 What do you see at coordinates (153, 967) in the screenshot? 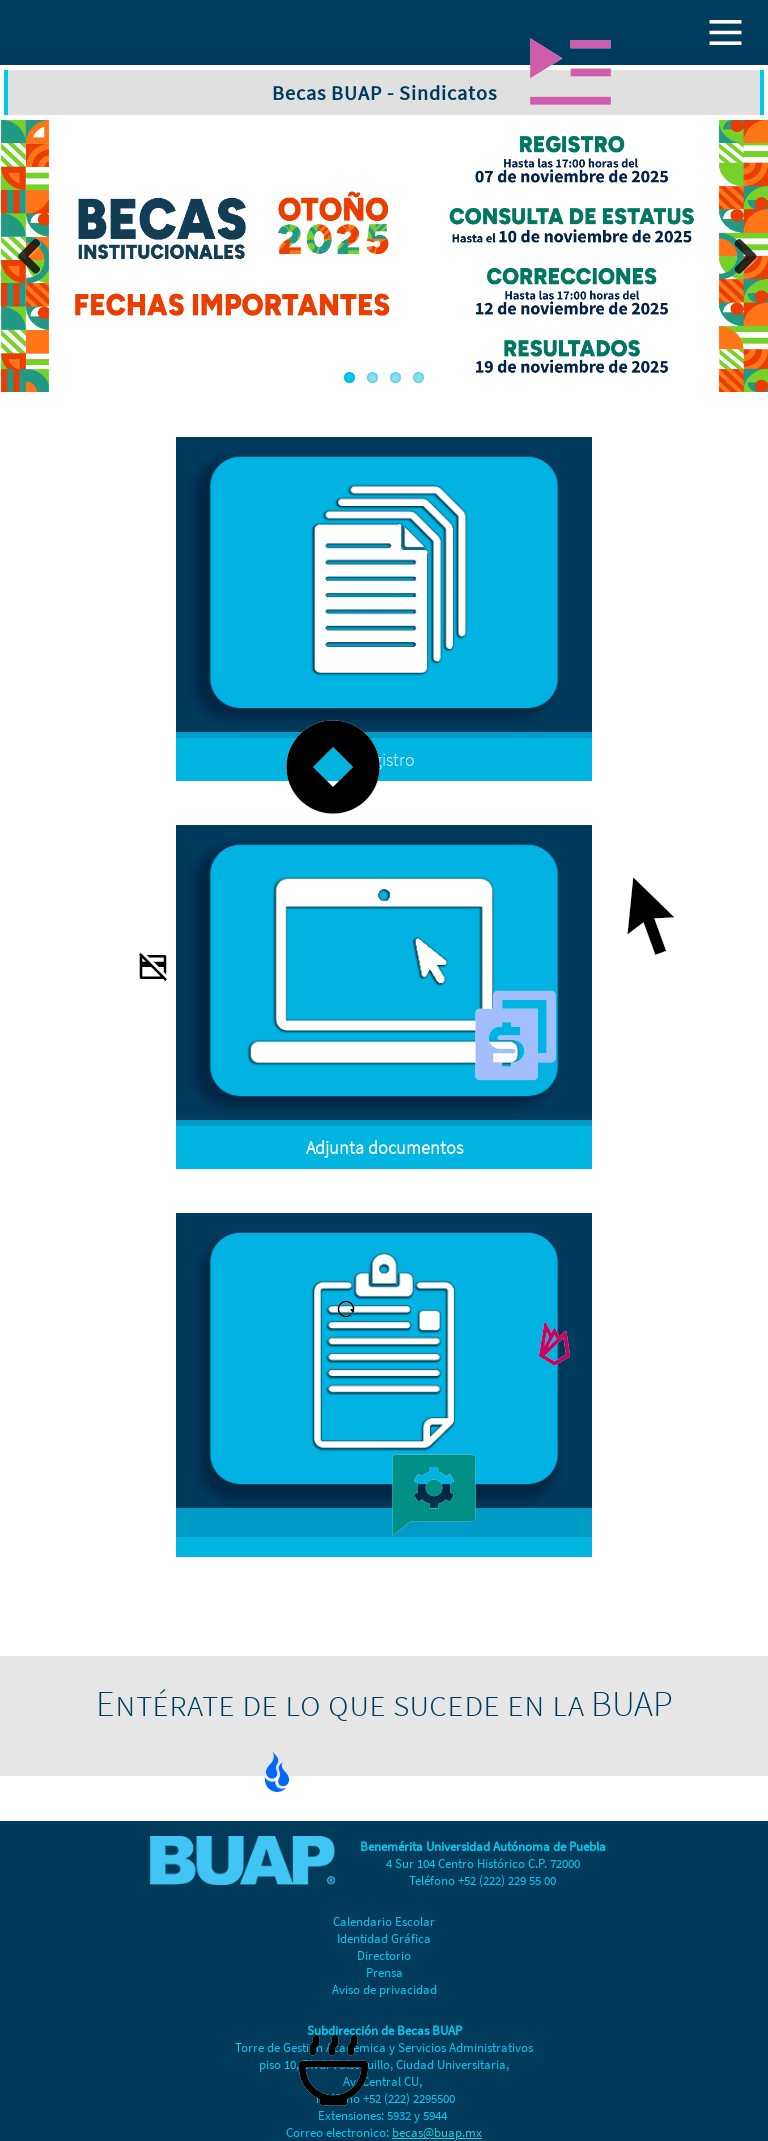
I see `indicates no credit card required` at bounding box center [153, 967].